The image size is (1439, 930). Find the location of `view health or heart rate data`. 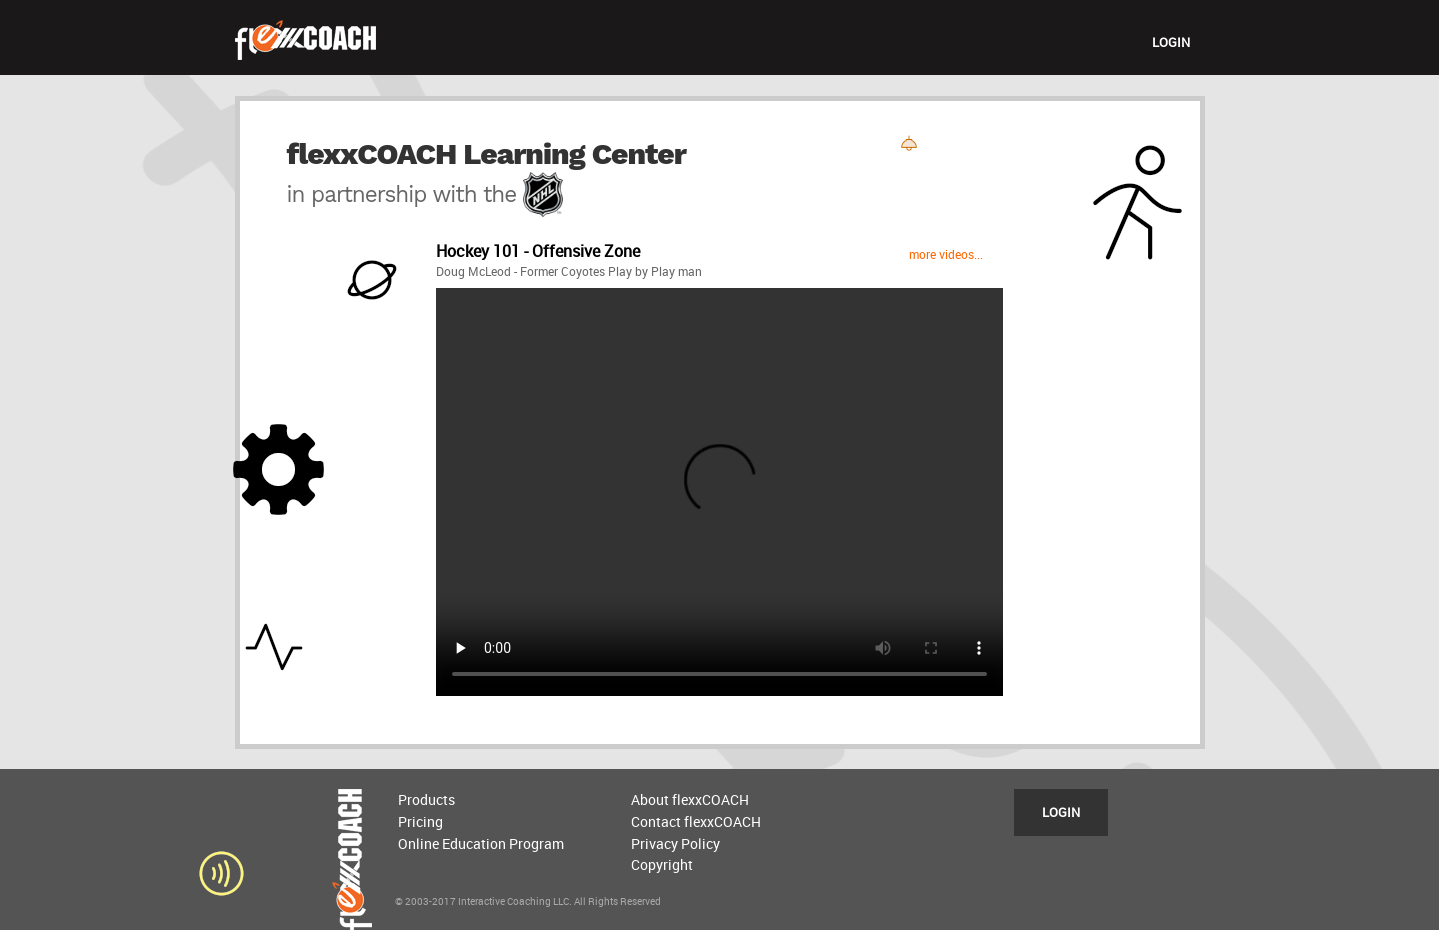

view health or heart rate data is located at coordinates (274, 648).